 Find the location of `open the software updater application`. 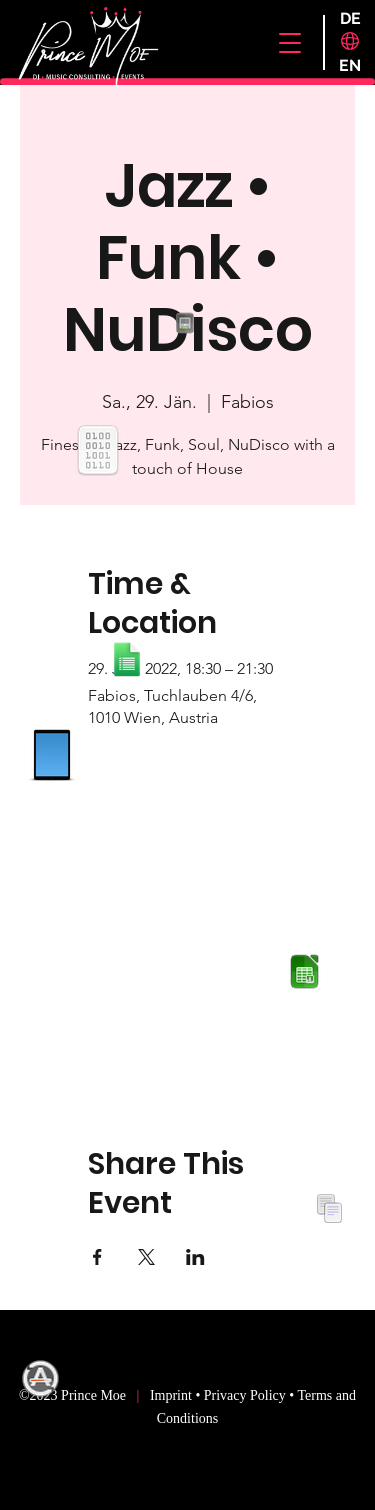

open the software updater application is located at coordinates (40, 1378).